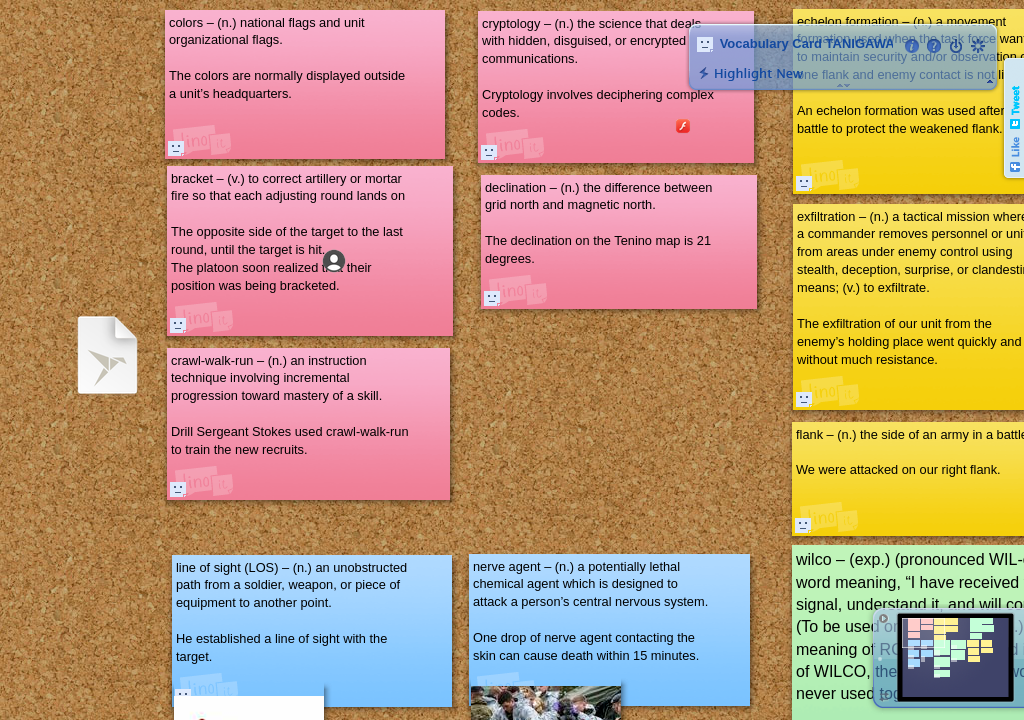 The width and height of the screenshot is (1024, 720). Describe the element at coordinates (683, 126) in the screenshot. I see `open Adobe Flash Player` at that location.